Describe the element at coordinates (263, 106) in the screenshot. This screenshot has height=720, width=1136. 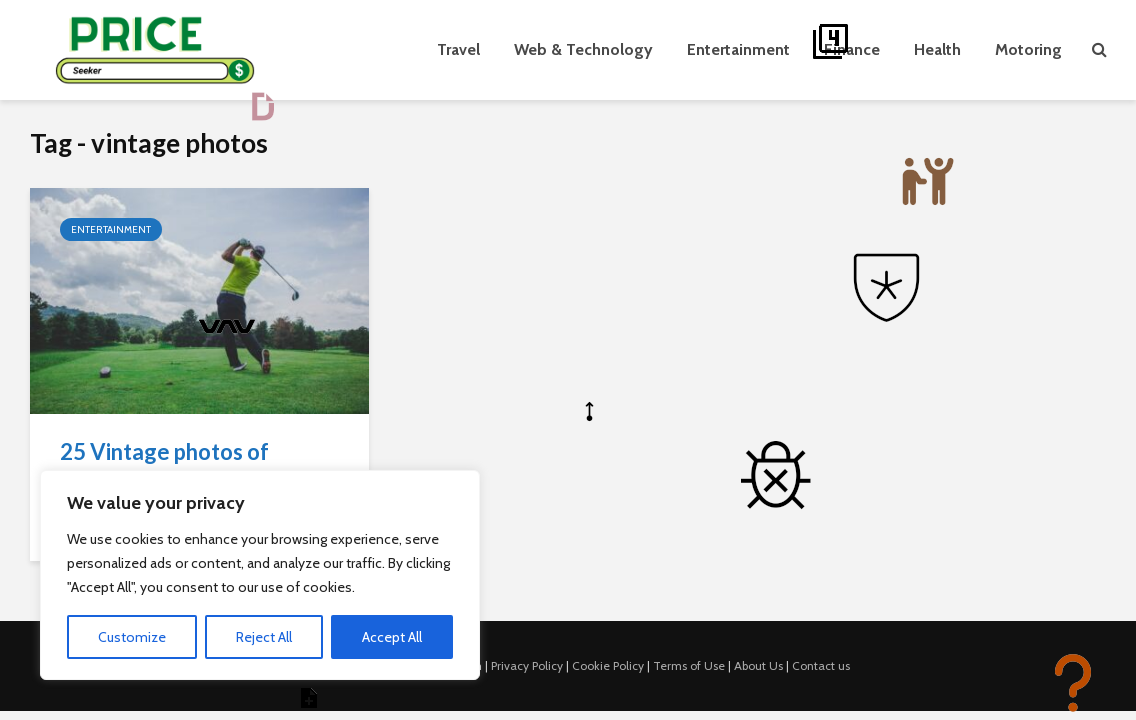
I see `dochub logo - access document signing and editing platform` at that location.